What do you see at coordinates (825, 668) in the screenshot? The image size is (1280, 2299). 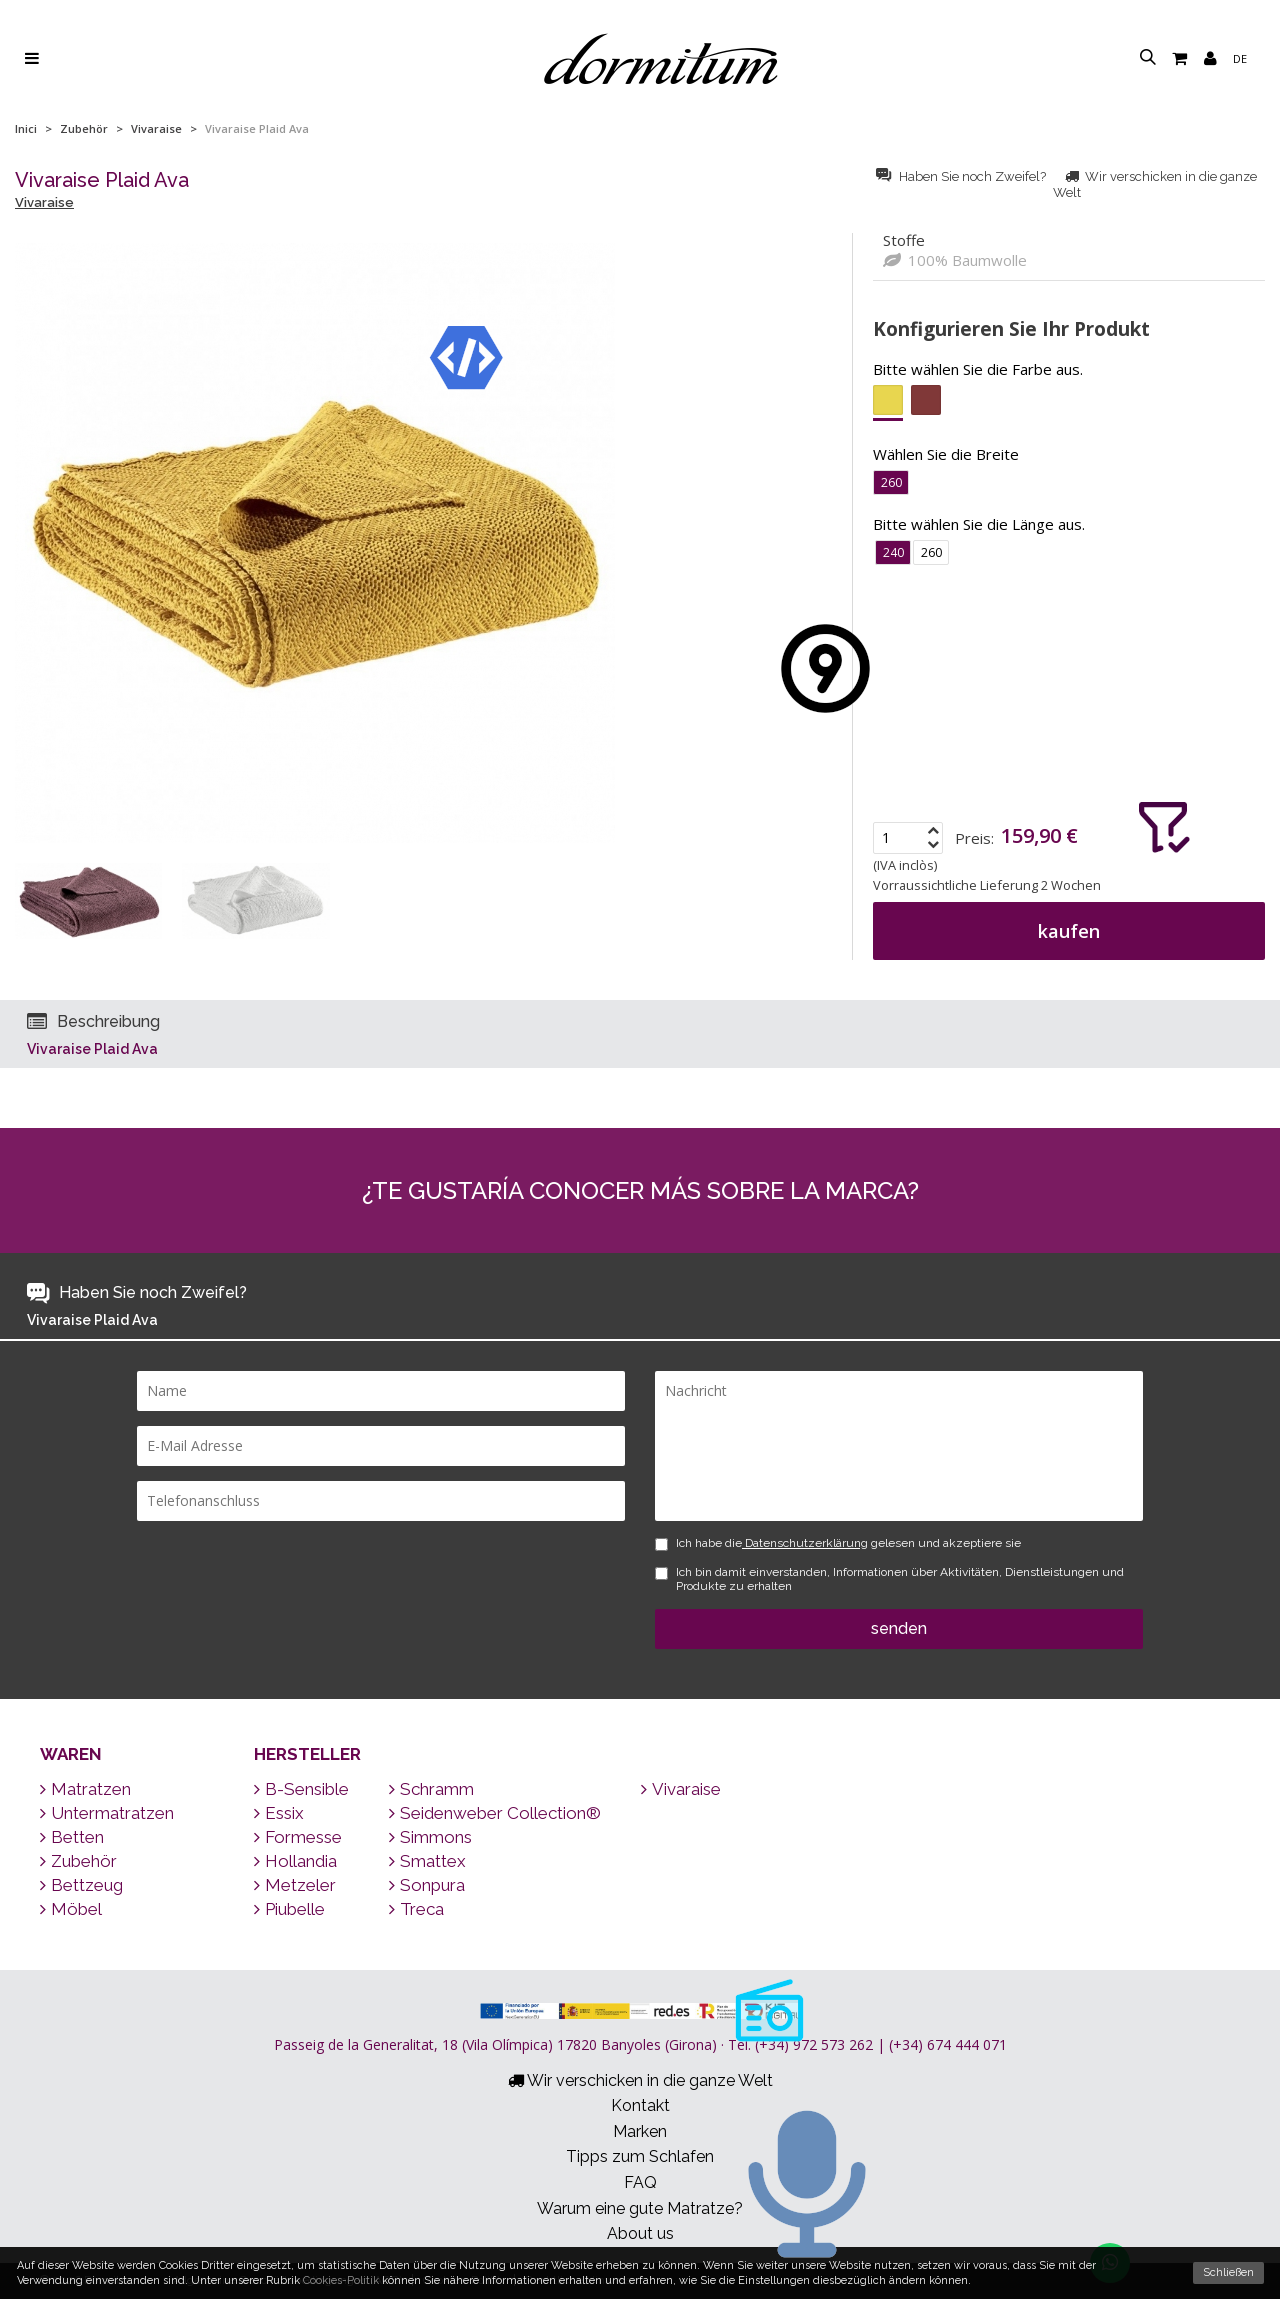 I see `indicates item number nine in a list or sequence` at bounding box center [825, 668].